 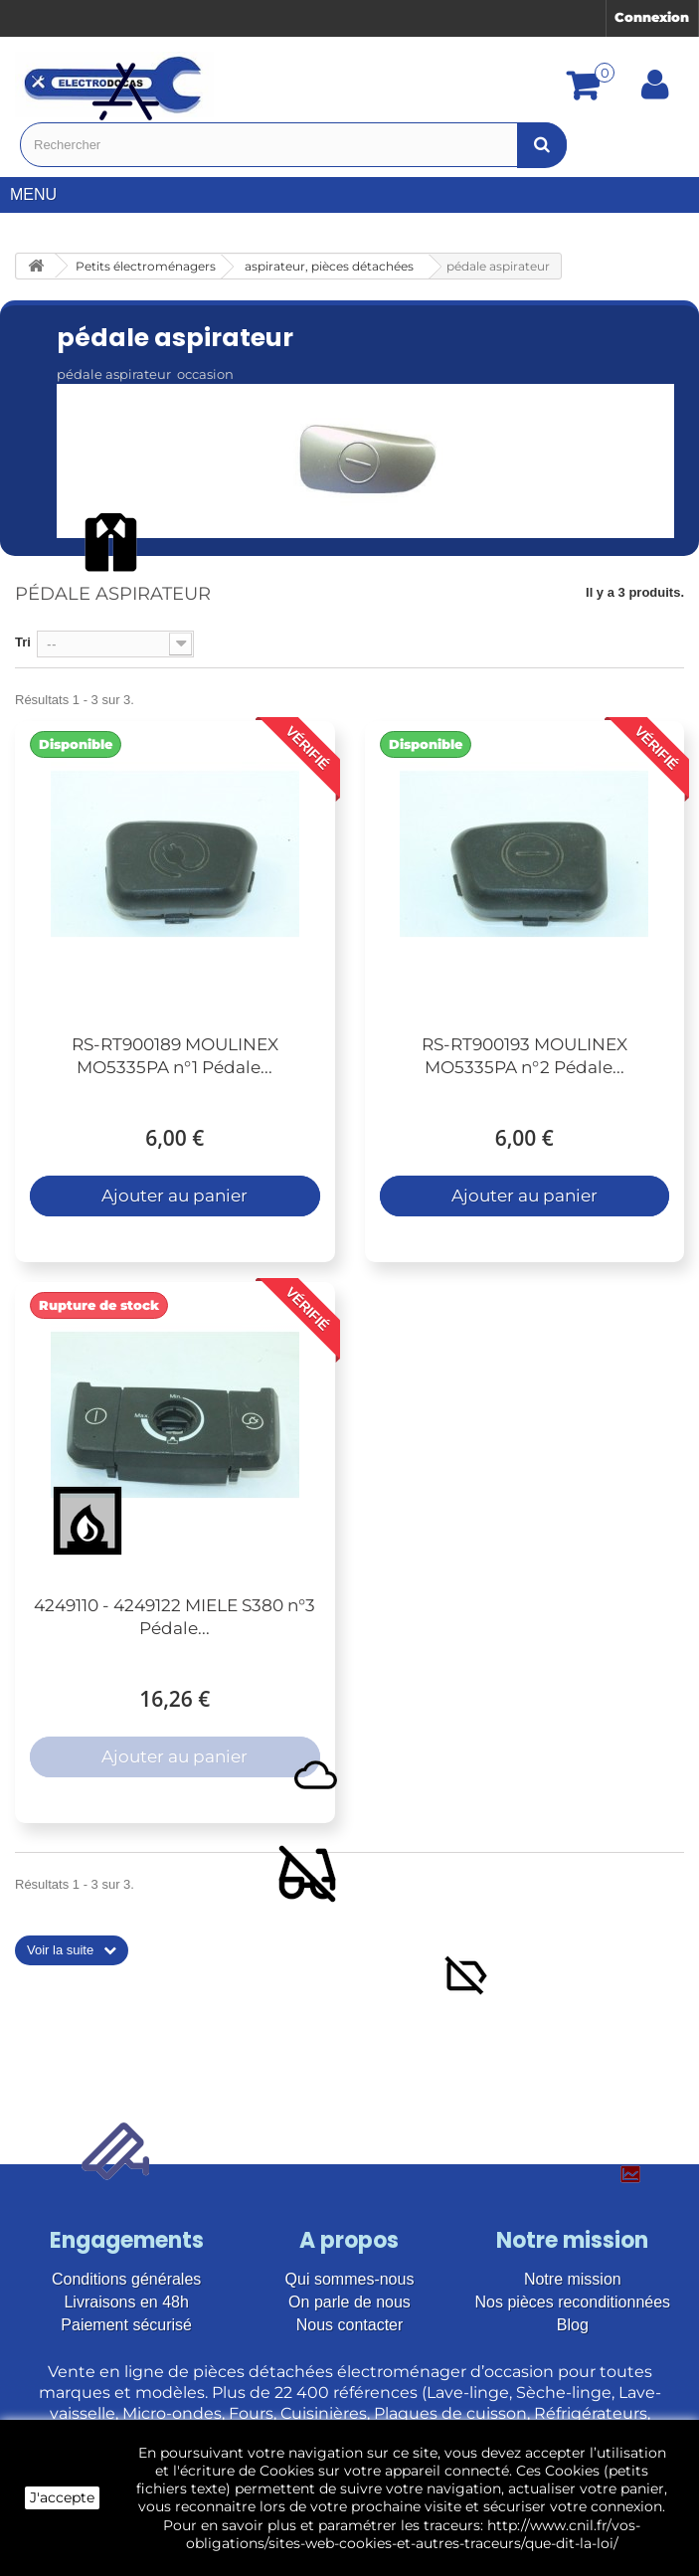 I want to click on cloud storage or sync status, so click(x=315, y=1774).